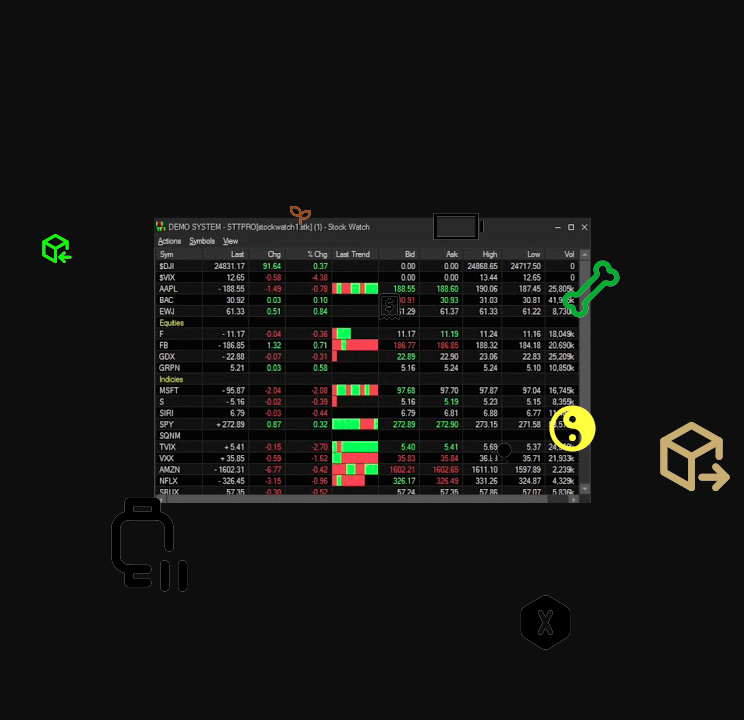  What do you see at coordinates (55, 248) in the screenshot?
I see `import a package or module` at bounding box center [55, 248].